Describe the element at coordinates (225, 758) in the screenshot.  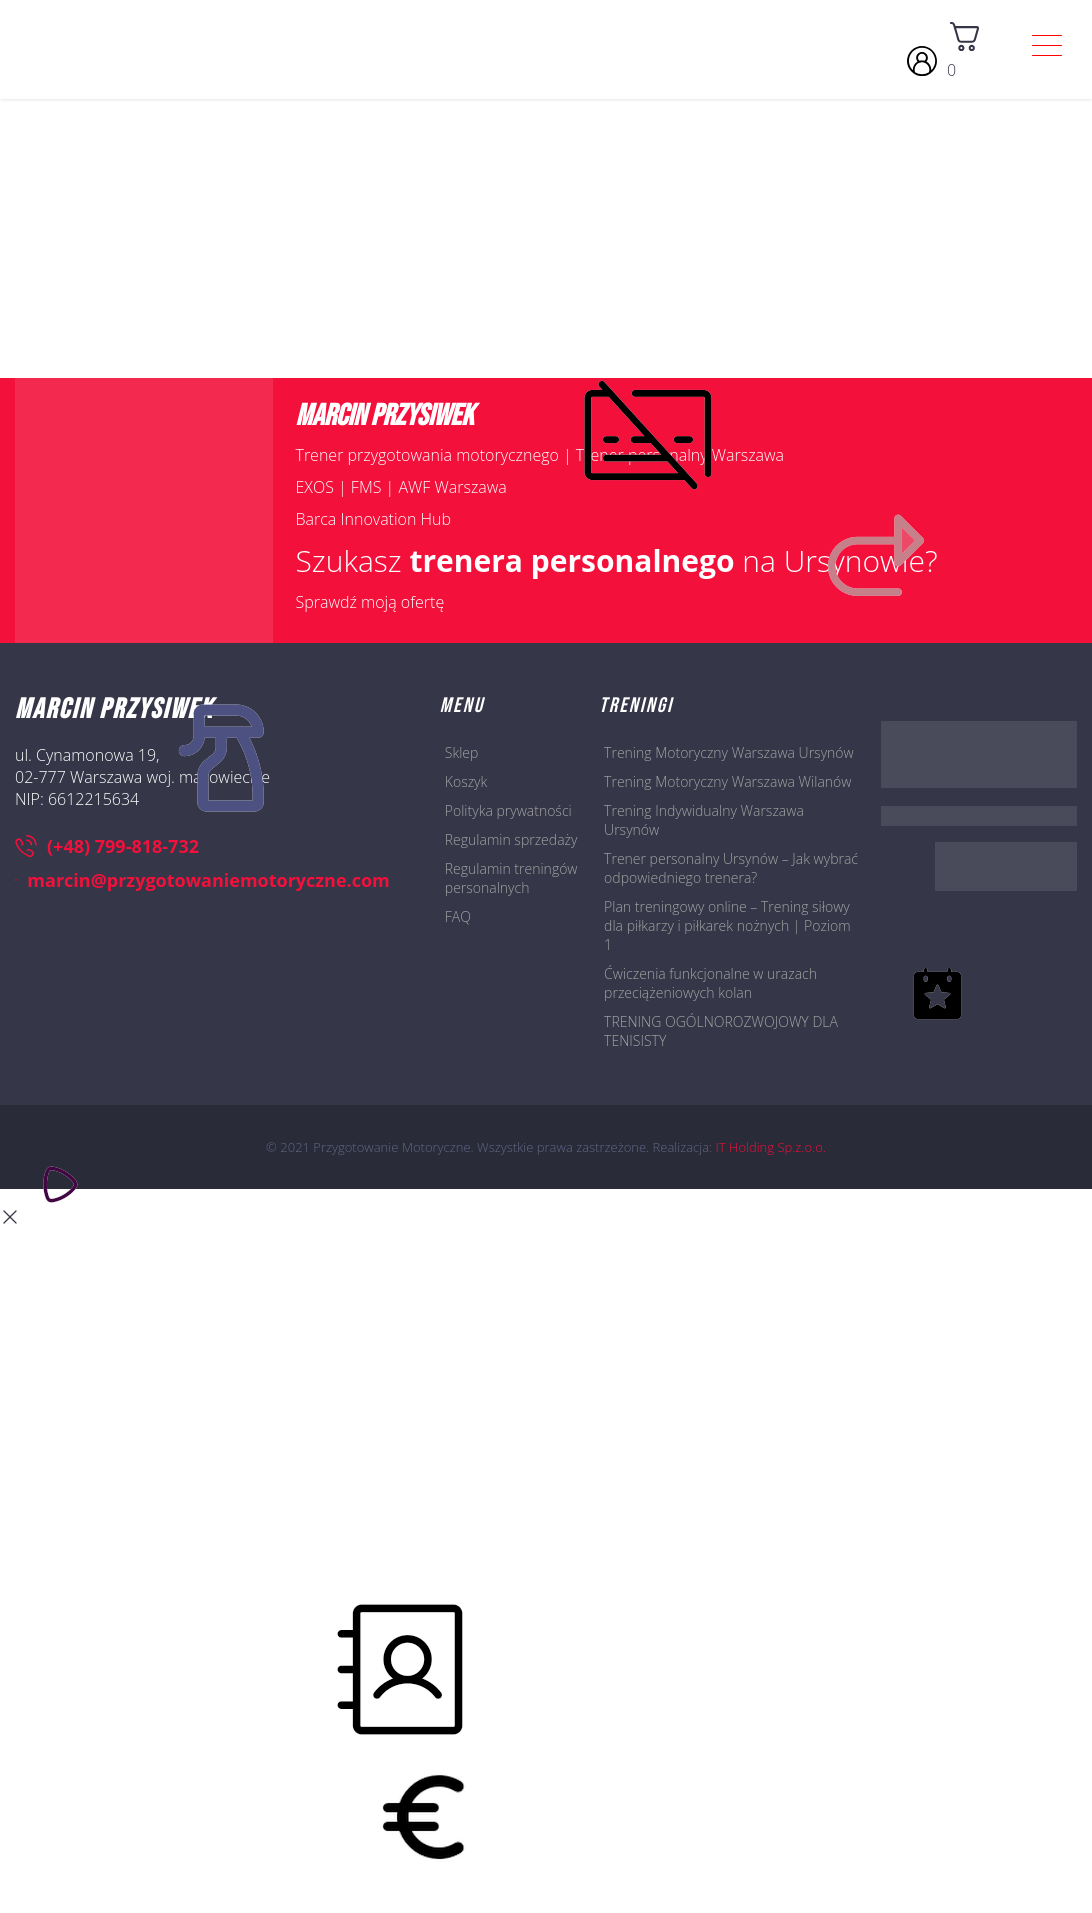
I see `access cleaning or housekeeping tools` at that location.